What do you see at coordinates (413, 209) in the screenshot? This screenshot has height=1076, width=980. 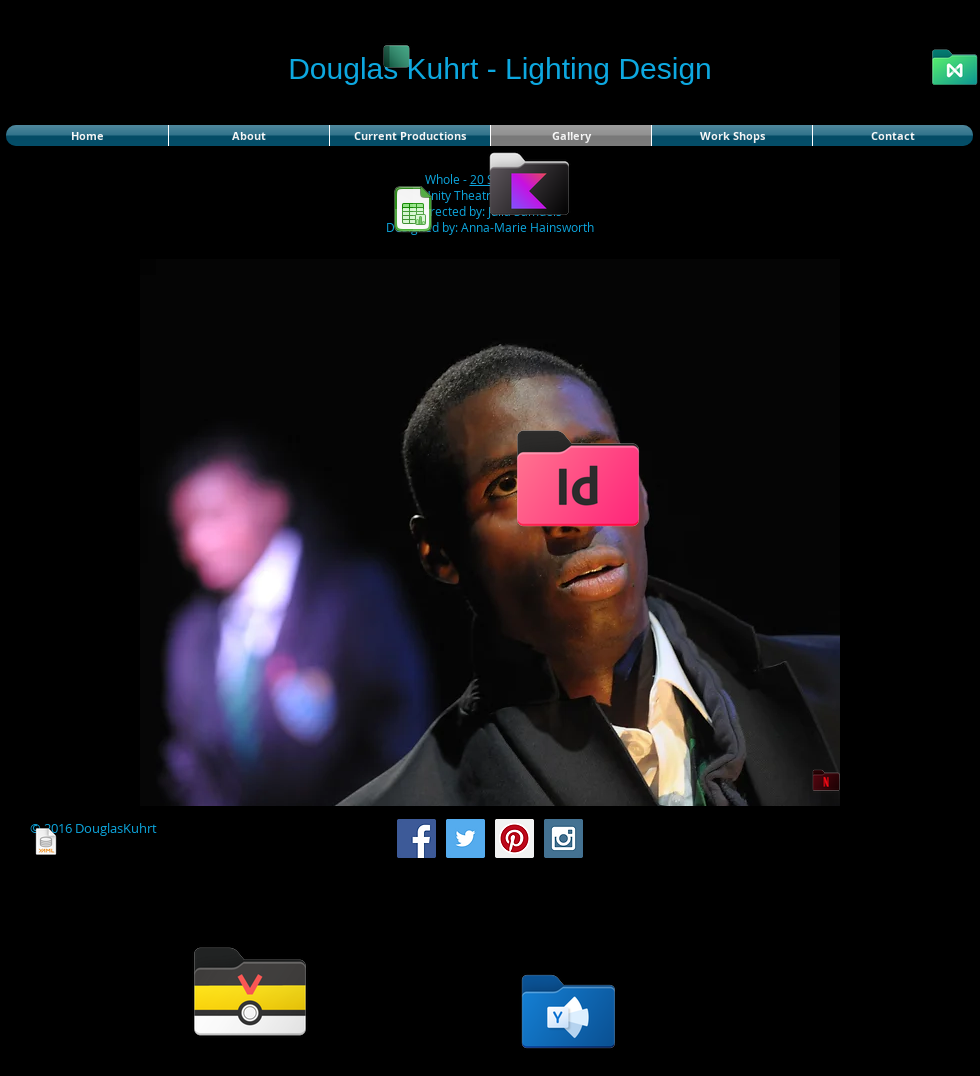 I see `libreoffice calc spreadsheet template file` at bounding box center [413, 209].